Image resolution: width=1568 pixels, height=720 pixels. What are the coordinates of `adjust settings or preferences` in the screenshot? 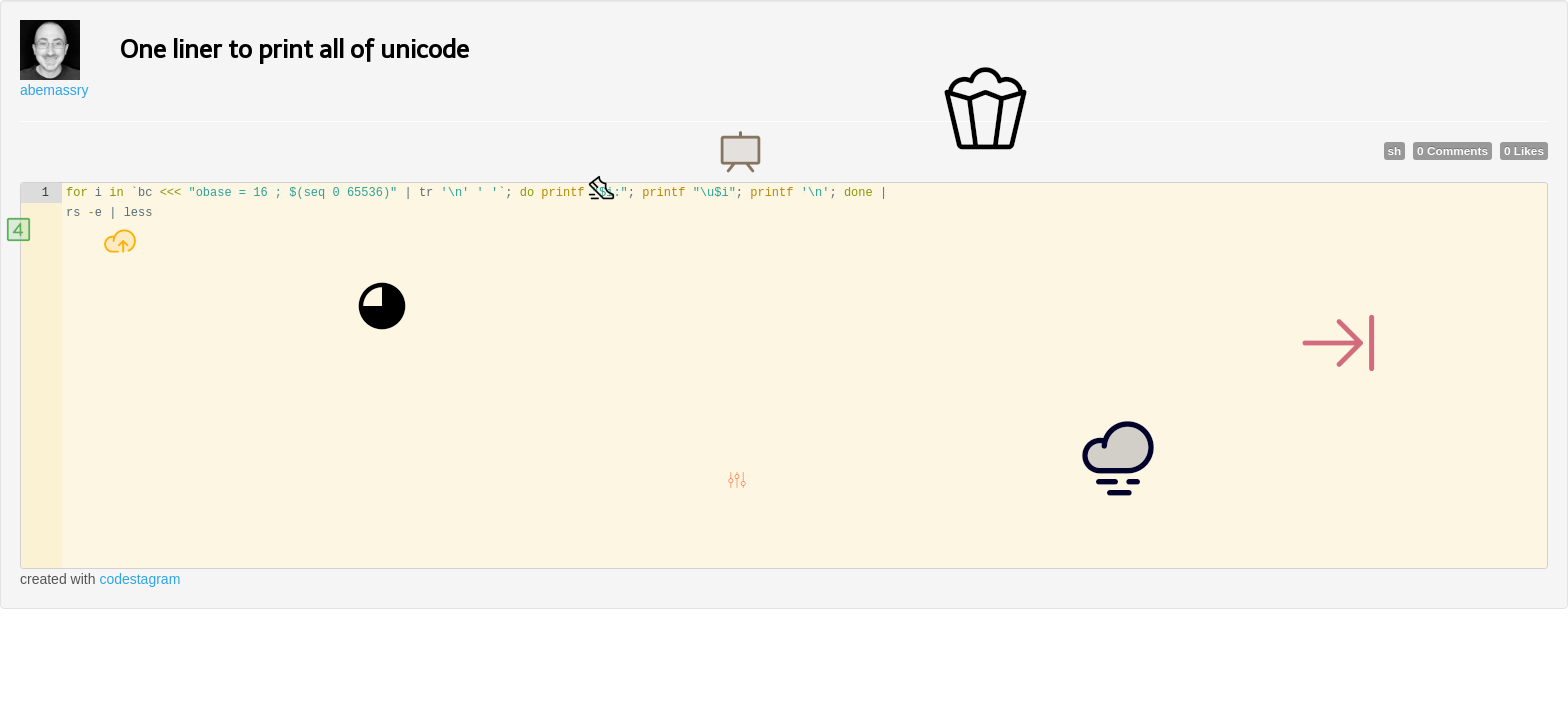 It's located at (737, 480).